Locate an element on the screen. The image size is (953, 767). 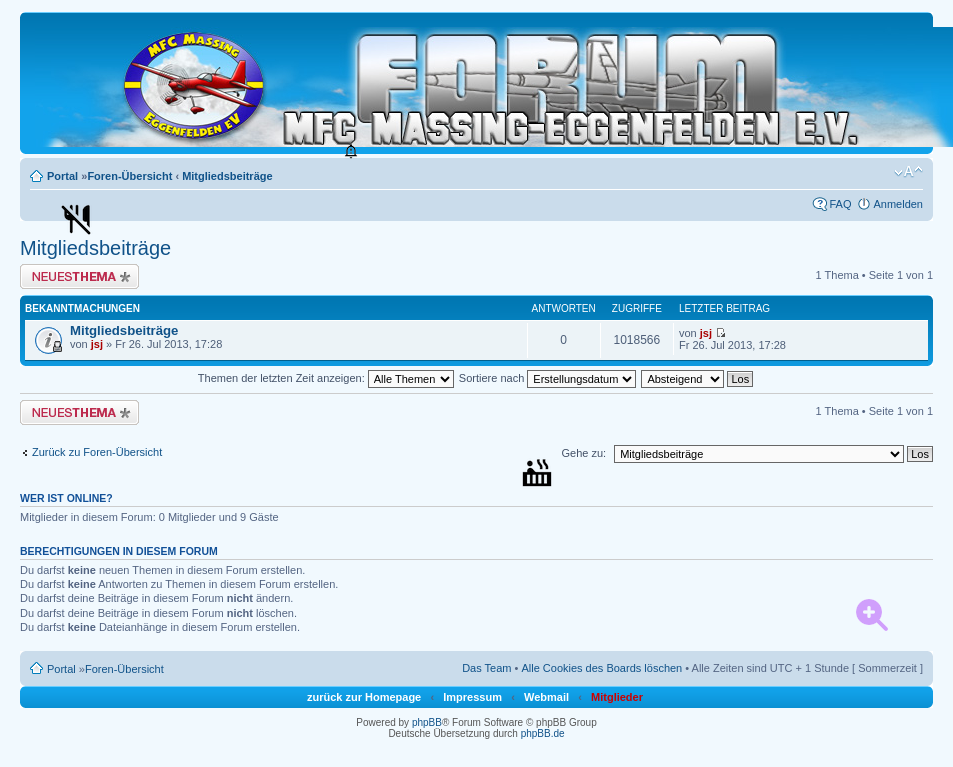
zoom in on content is located at coordinates (872, 615).